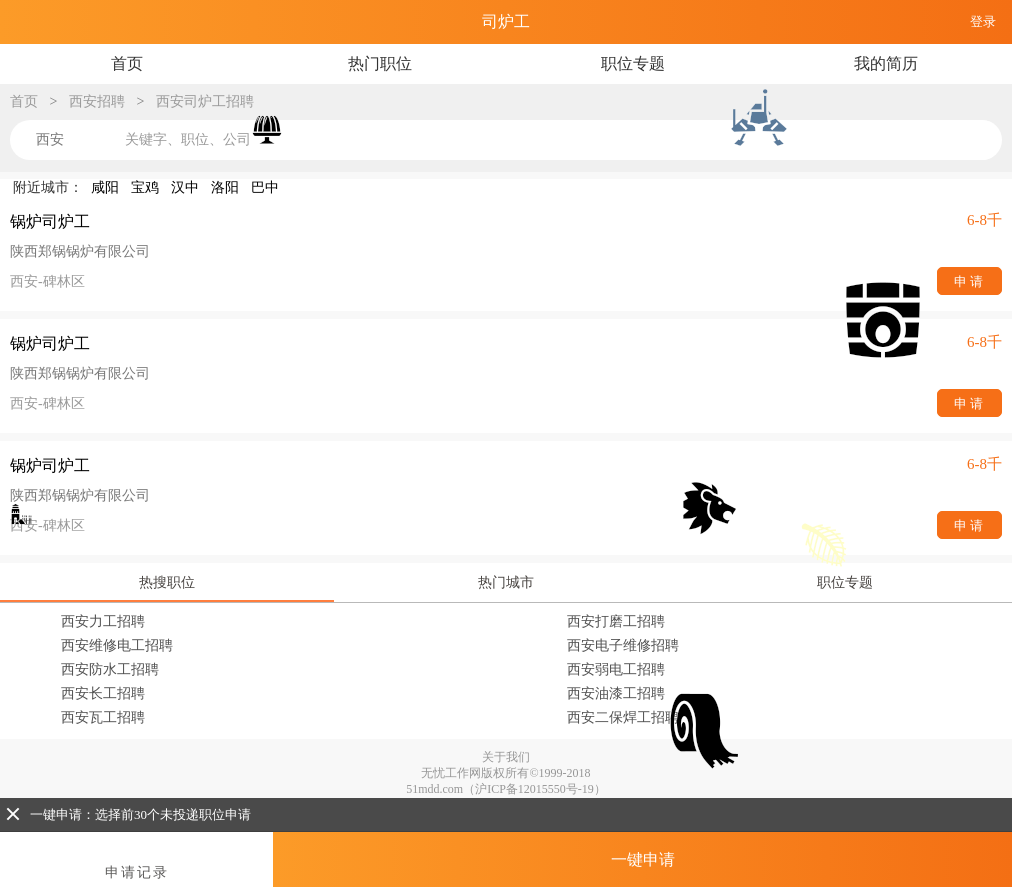 Image resolution: width=1012 pixels, height=887 pixels. Describe the element at coordinates (710, 509) in the screenshot. I see `represents a lion character or avatar in a game` at that location.